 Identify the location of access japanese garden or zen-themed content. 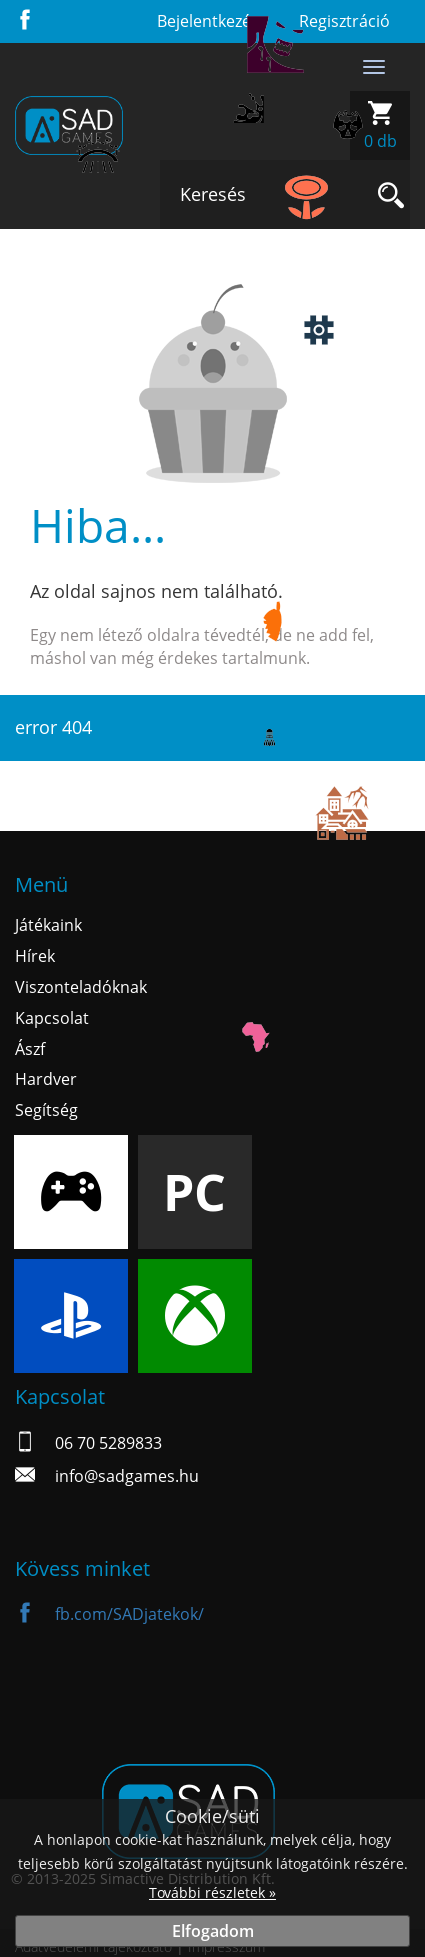
(98, 151).